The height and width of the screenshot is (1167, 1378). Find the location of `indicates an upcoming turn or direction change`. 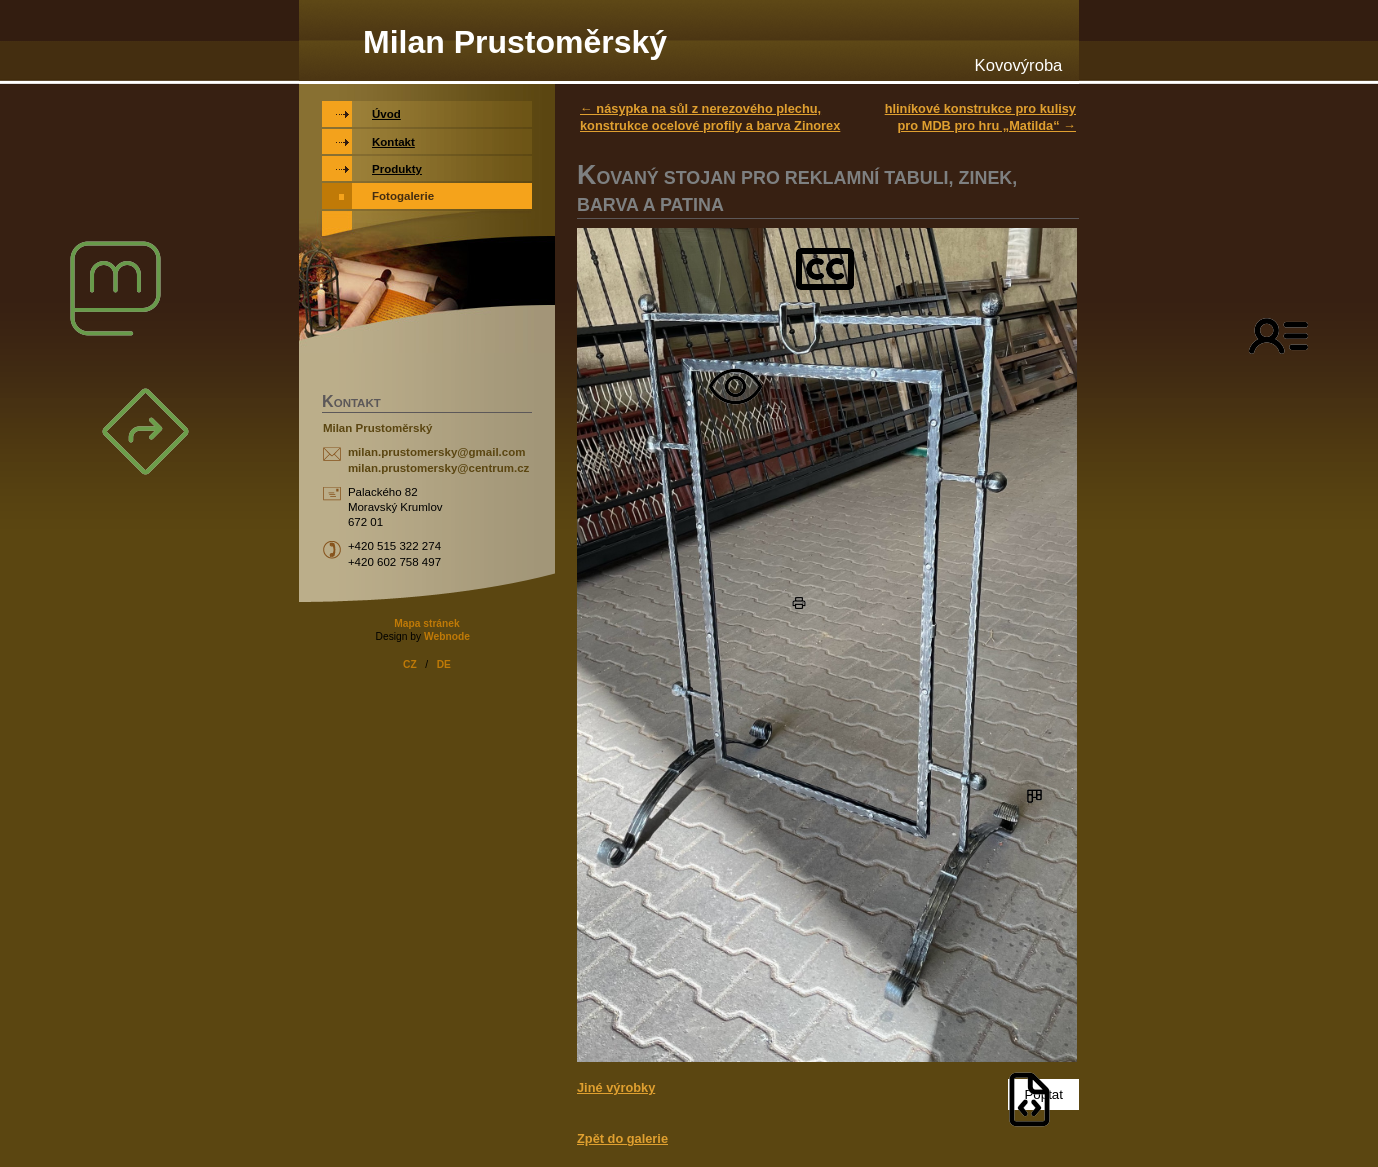

indicates an upcoming turn or direction change is located at coordinates (145, 431).